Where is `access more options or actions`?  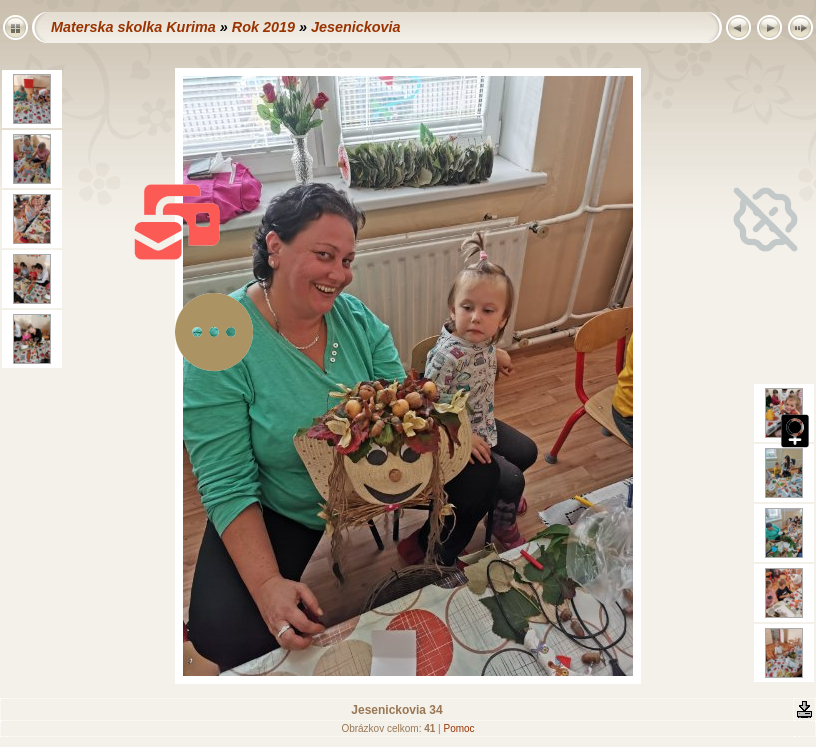
access more options or actions is located at coordinates (214, 332).